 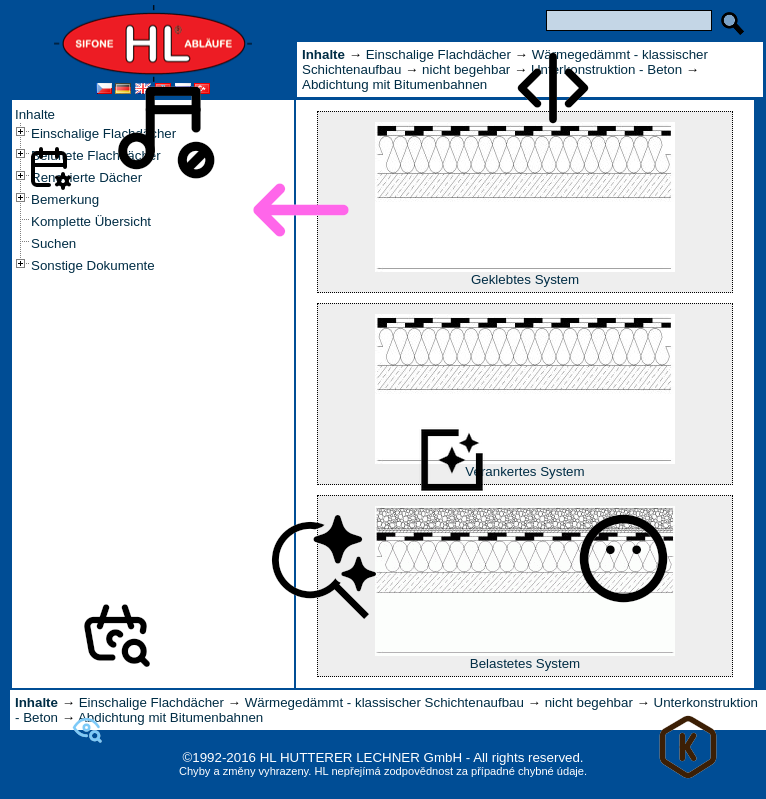 I want to click on search items in your shopping basket, so click(x=115, y=632).